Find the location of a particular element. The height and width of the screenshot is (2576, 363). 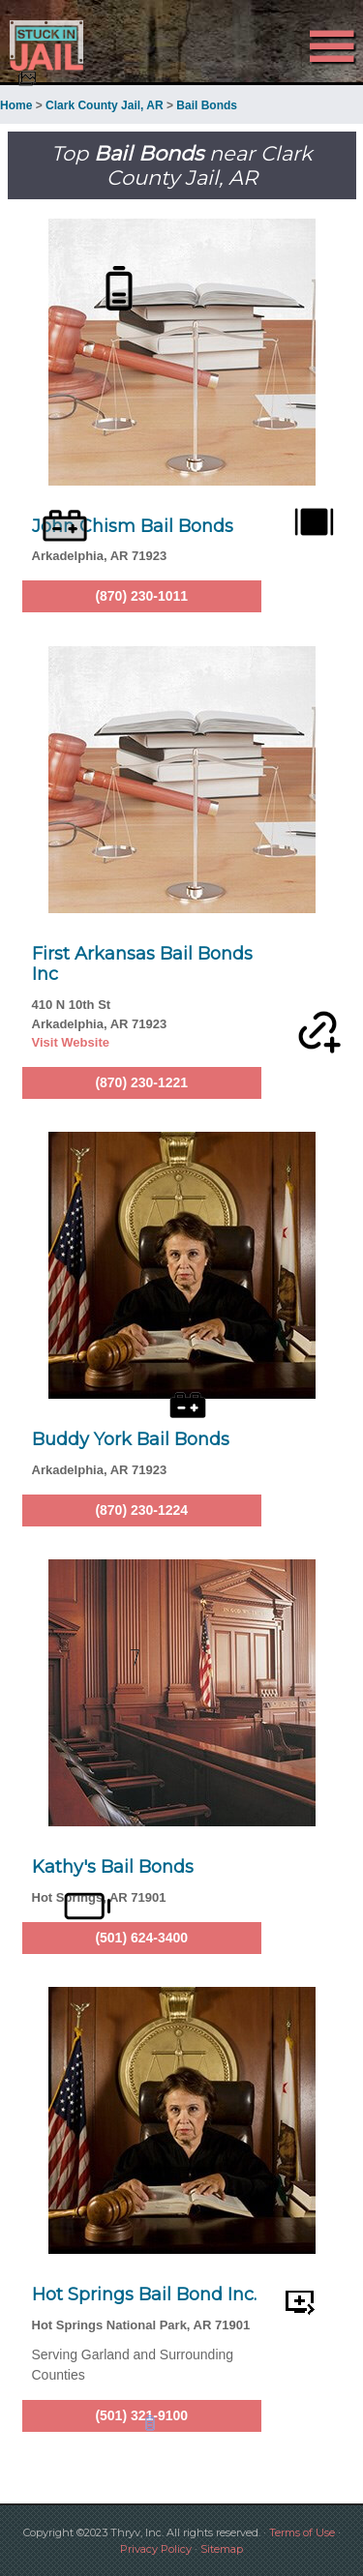

add a new link or URL is located at coordinates (318, 1030).